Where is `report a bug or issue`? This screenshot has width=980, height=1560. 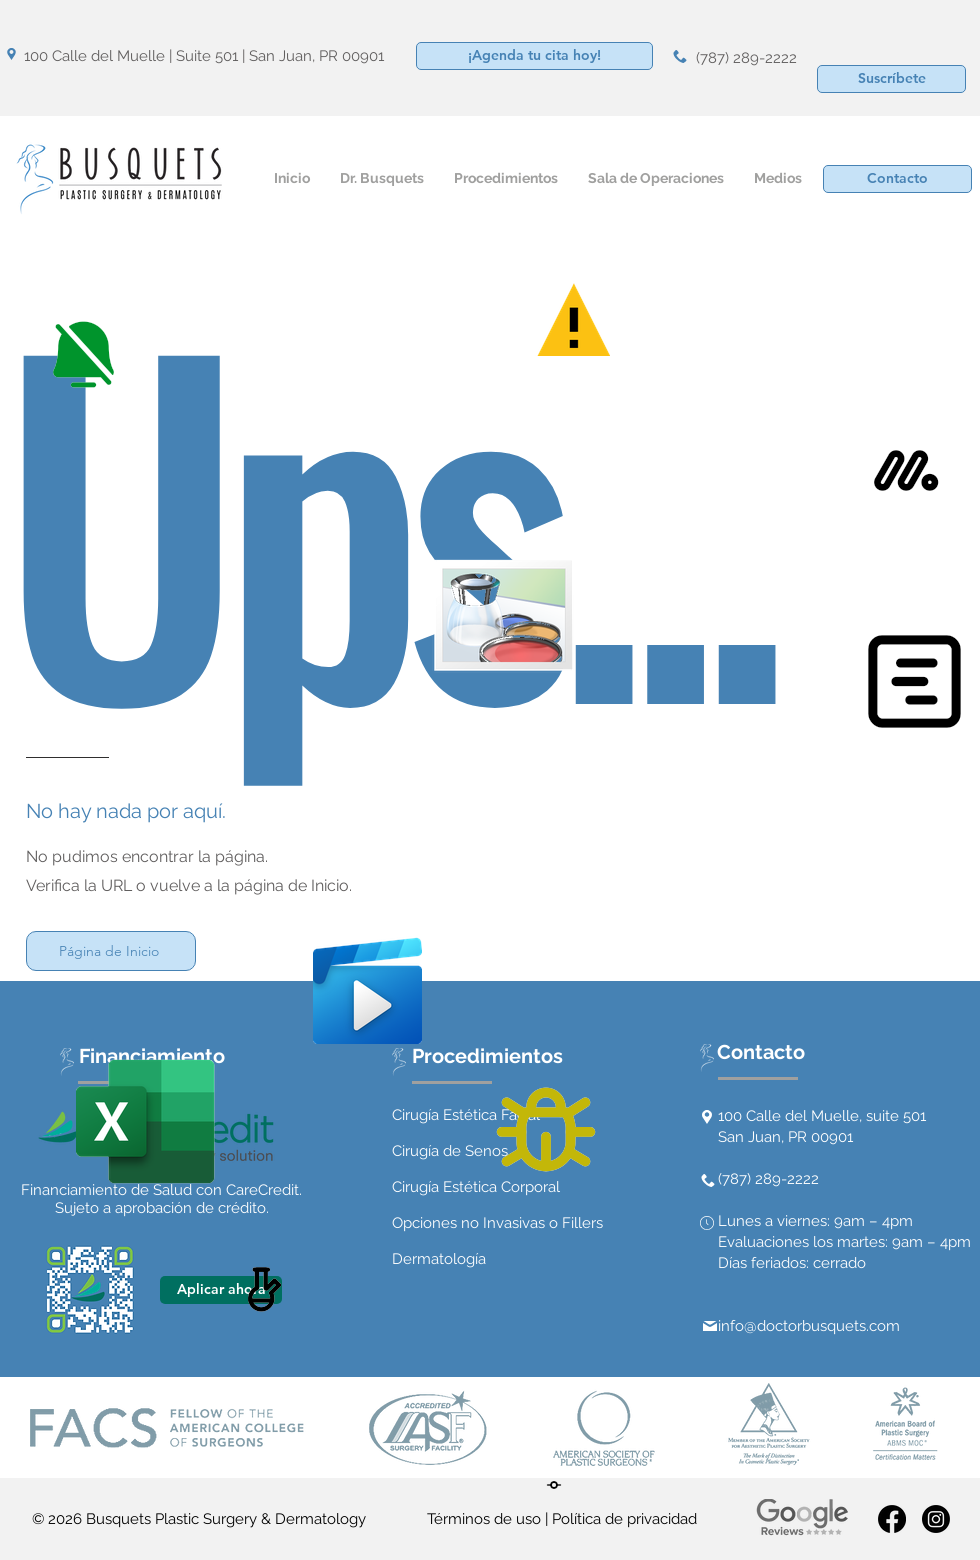 report a bug or issue is located at coordinates (546, 1127).